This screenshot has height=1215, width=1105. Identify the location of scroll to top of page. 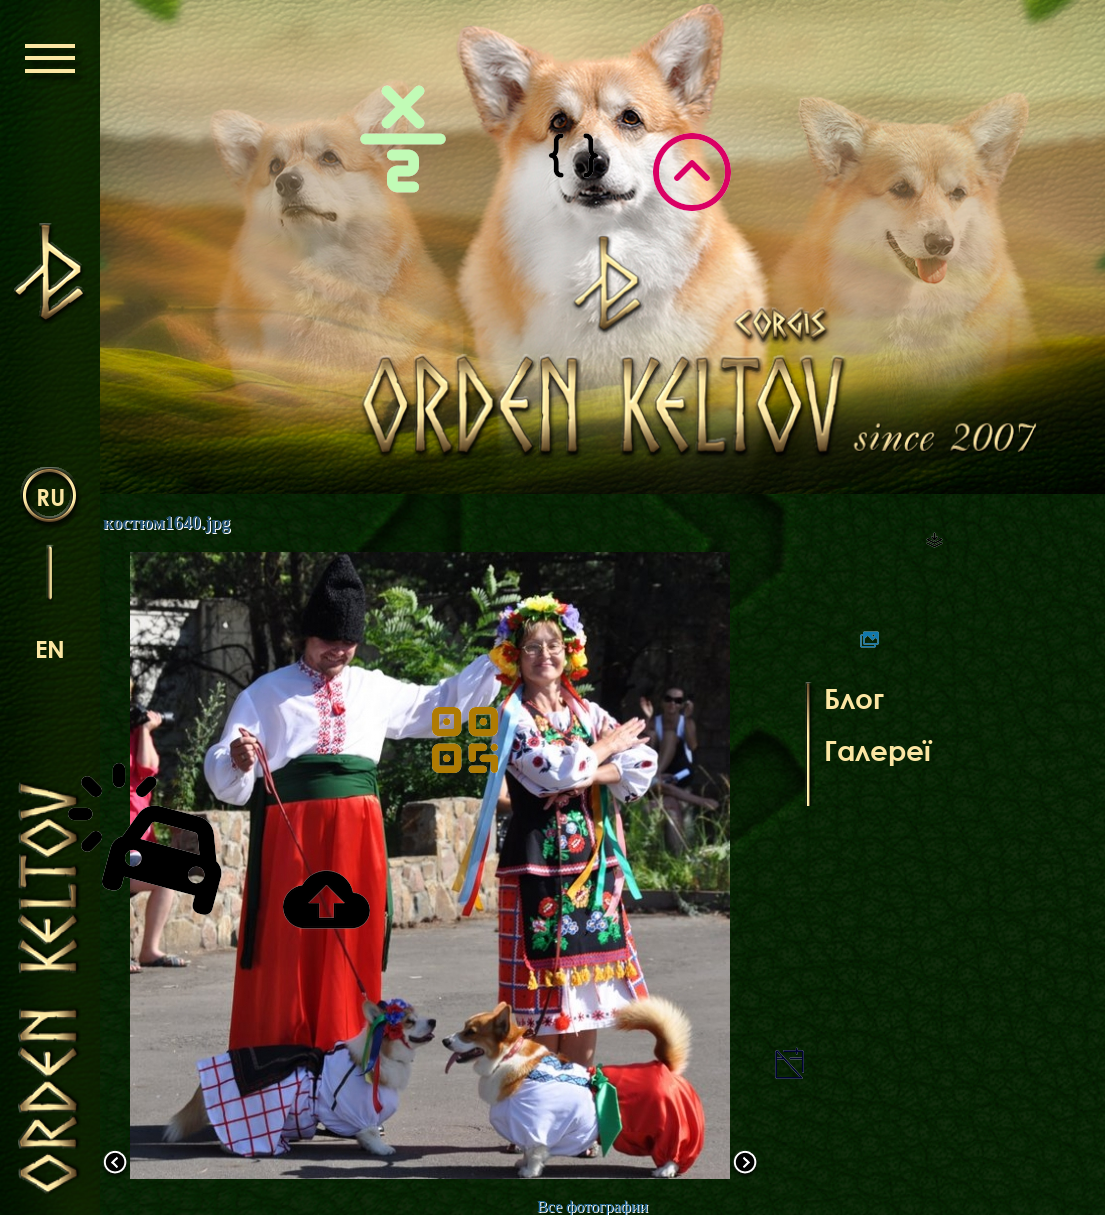
(692, 172).